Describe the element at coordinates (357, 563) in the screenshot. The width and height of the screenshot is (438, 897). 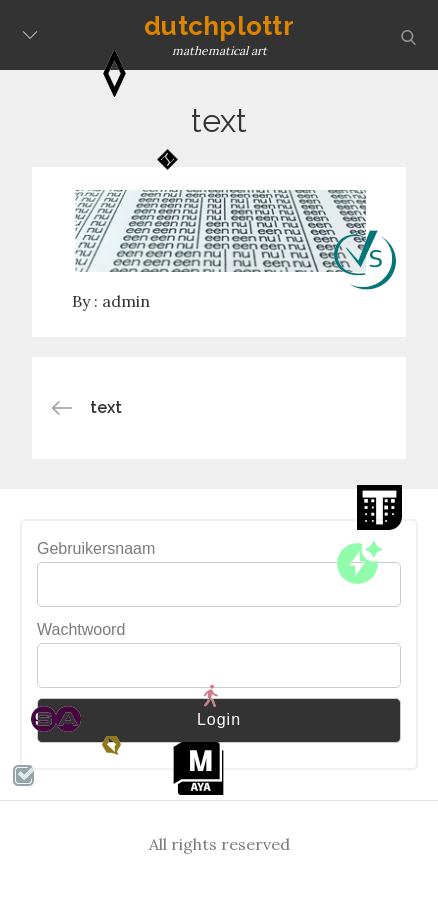
I see `AI-powered DVD or media processing` at that location.